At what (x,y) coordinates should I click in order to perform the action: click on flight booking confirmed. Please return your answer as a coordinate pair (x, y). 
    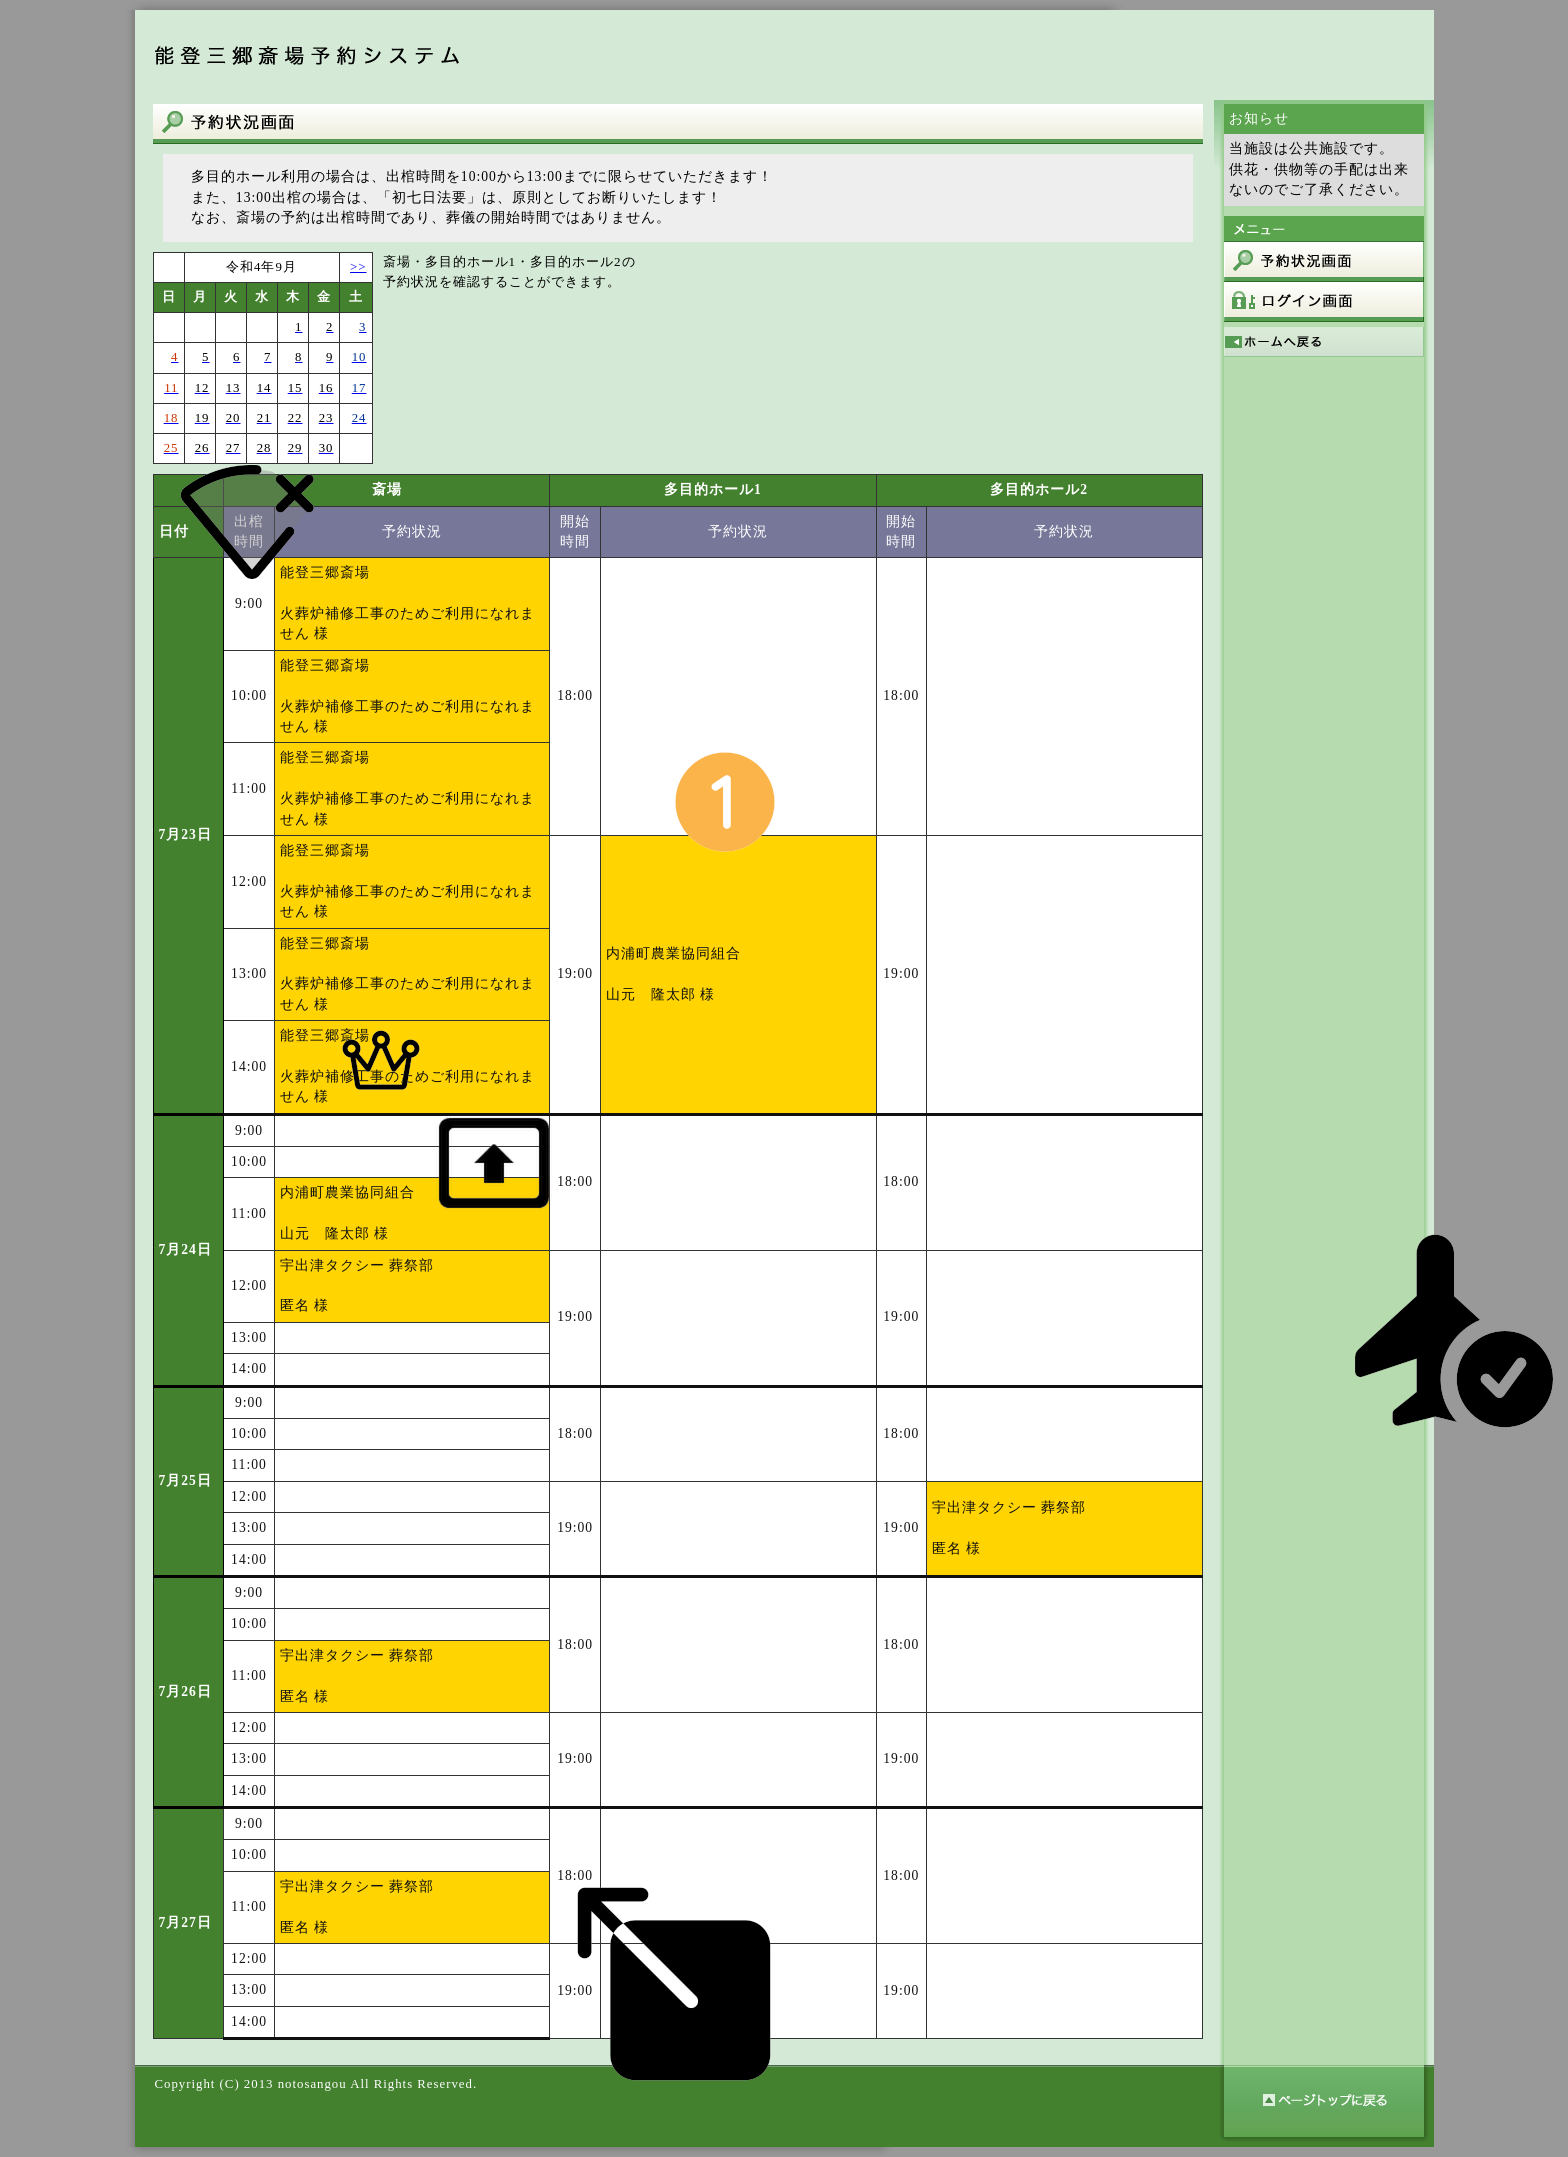
    Looking at the image, I should click on (1446, 1331).